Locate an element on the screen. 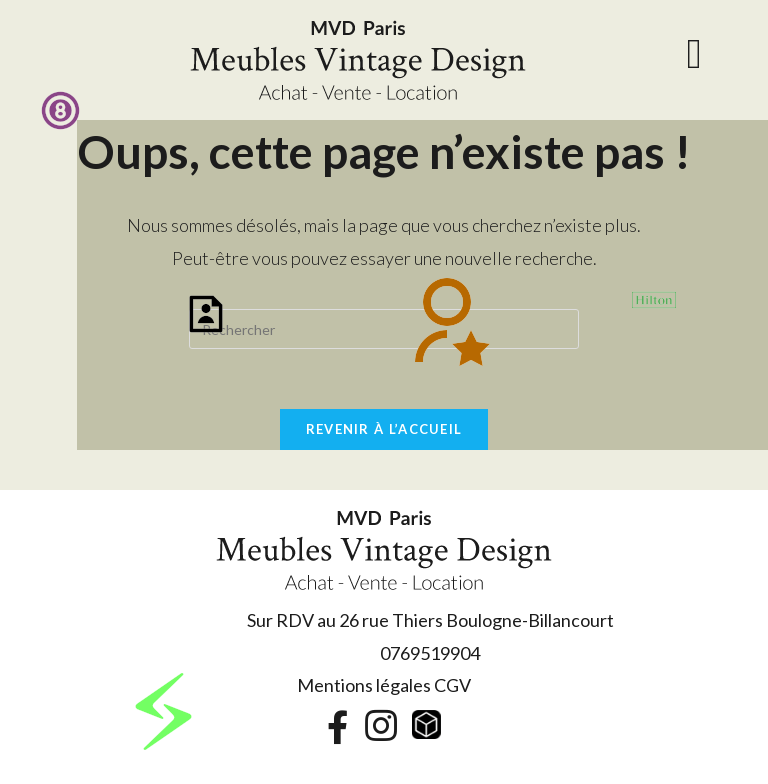 The image size is (768, 784). slint framework logo is located at coordinates (163, 711).